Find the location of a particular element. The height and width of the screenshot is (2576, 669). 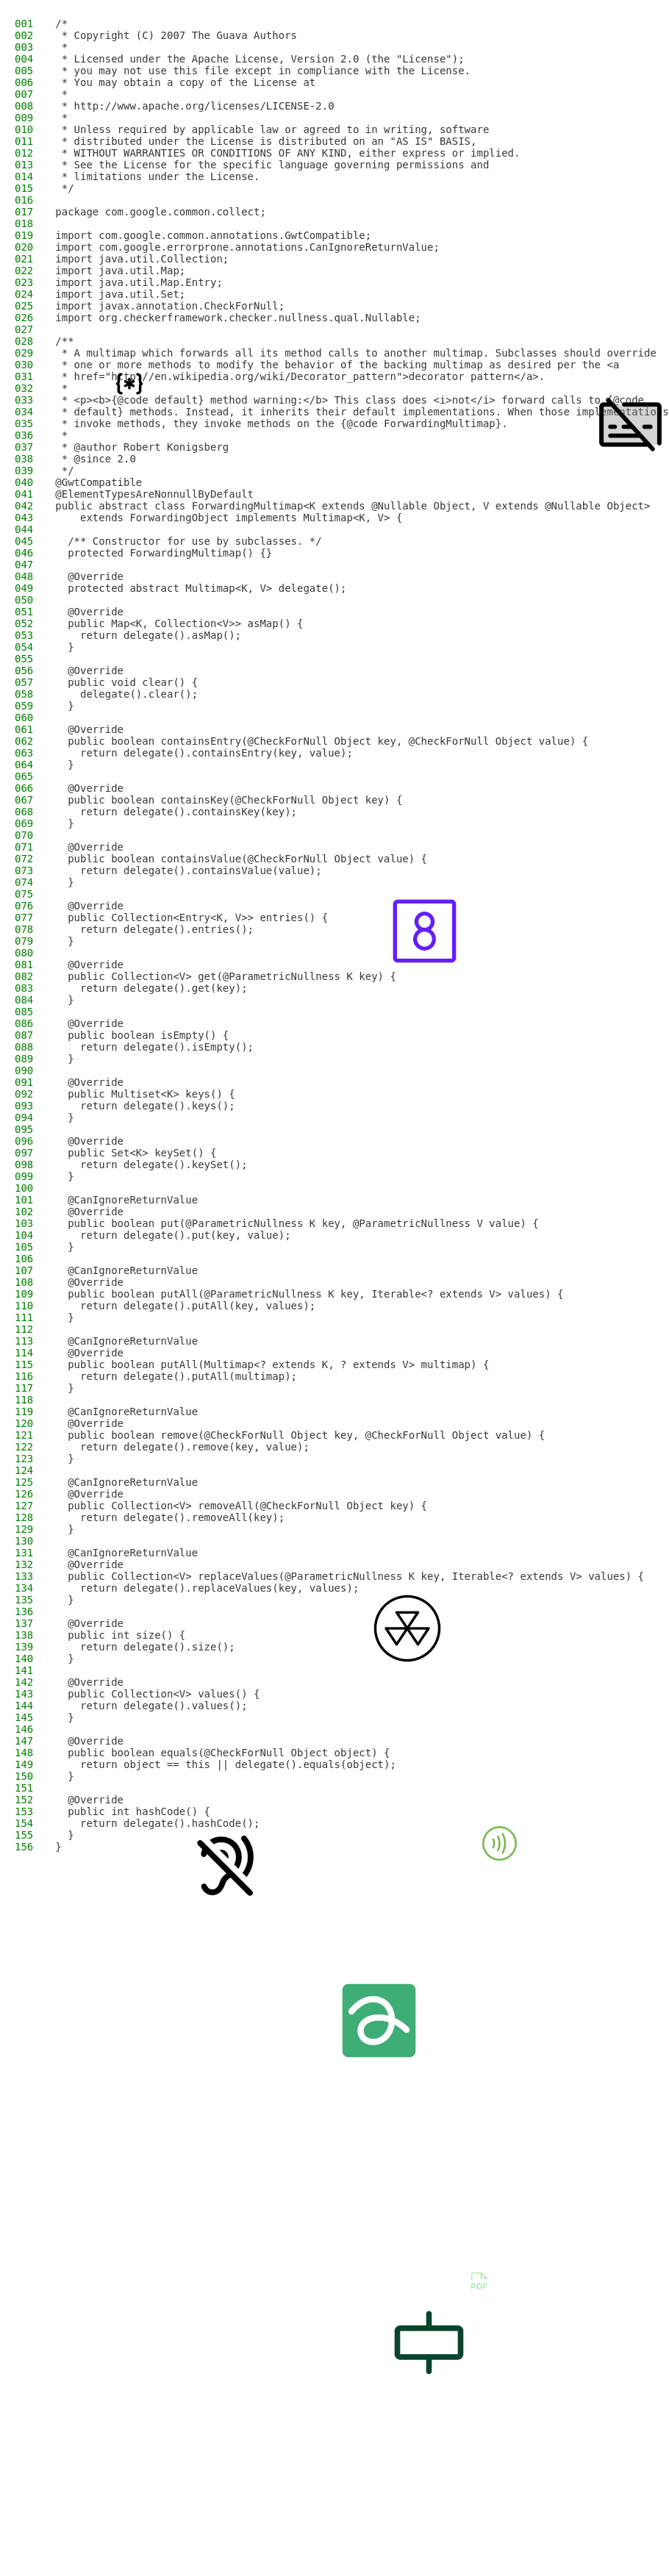

indicates hearing assistance is disabled is located at coordinates (227, 1866).